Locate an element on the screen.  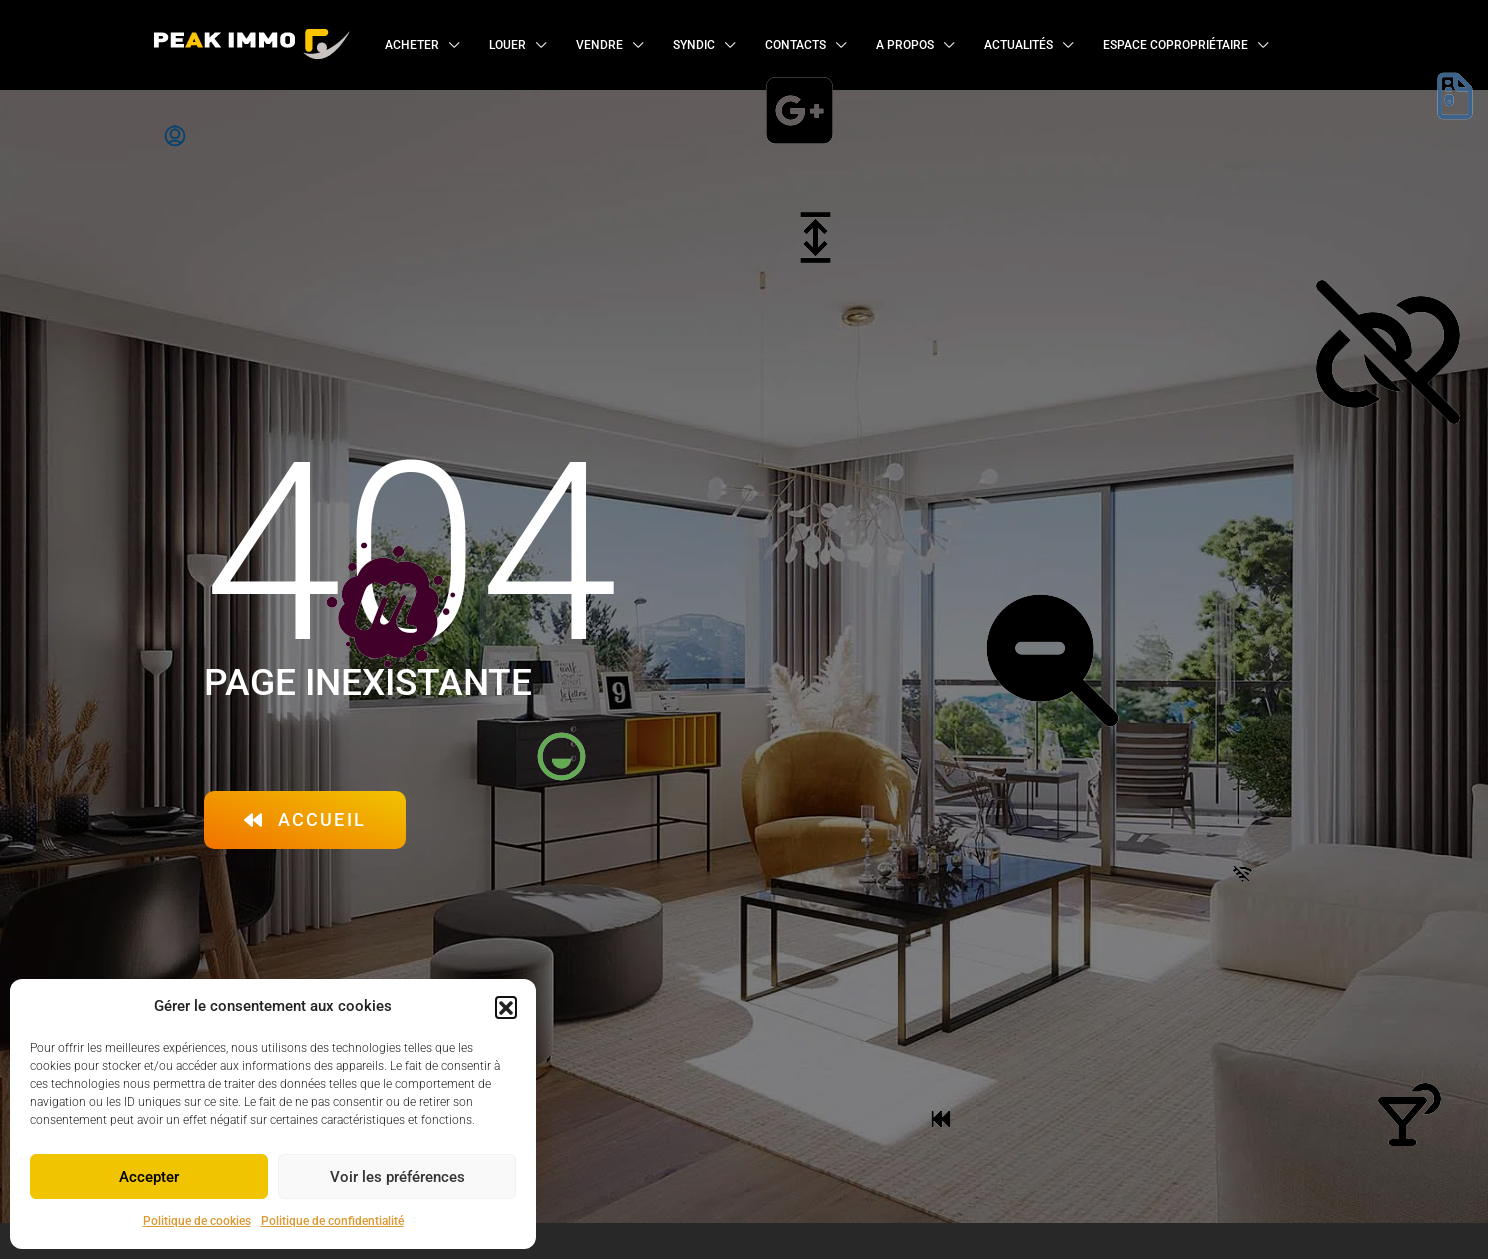
indicates a broken or invalid link is located at coordinates (1388, 352).